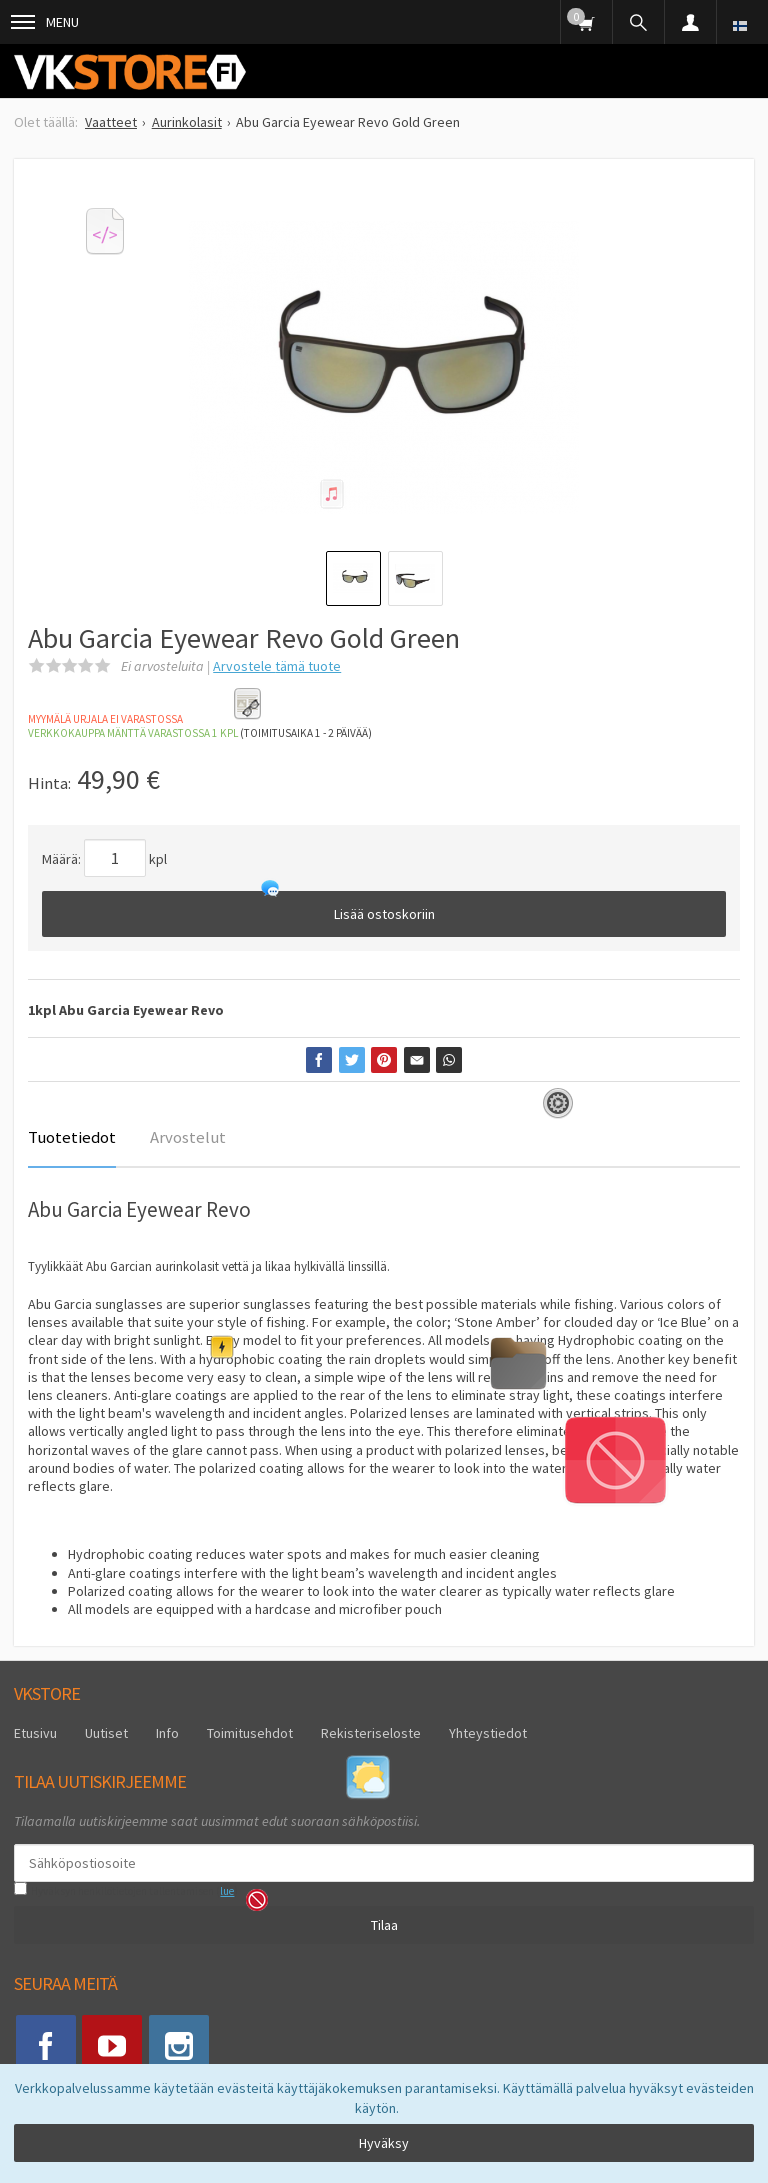  Describe the element at coordinates (105, 231) in the screenshot. I see `an XML or markup file` at that location.